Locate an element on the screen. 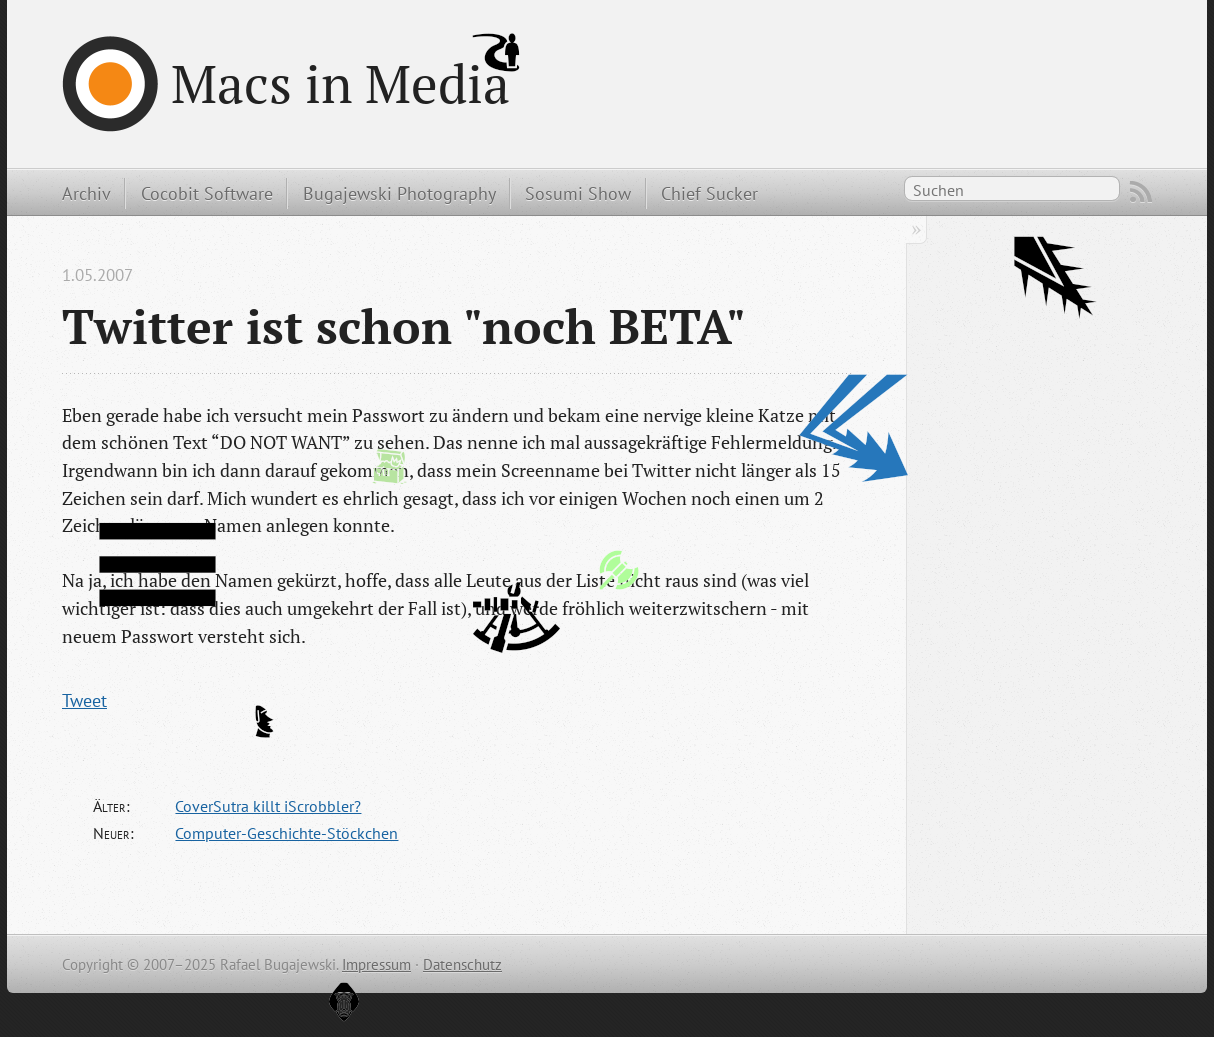 Image resolution: width=1214 pixels, height=1037 pixels. open the navigation menu is located at coordinates (157, 564).